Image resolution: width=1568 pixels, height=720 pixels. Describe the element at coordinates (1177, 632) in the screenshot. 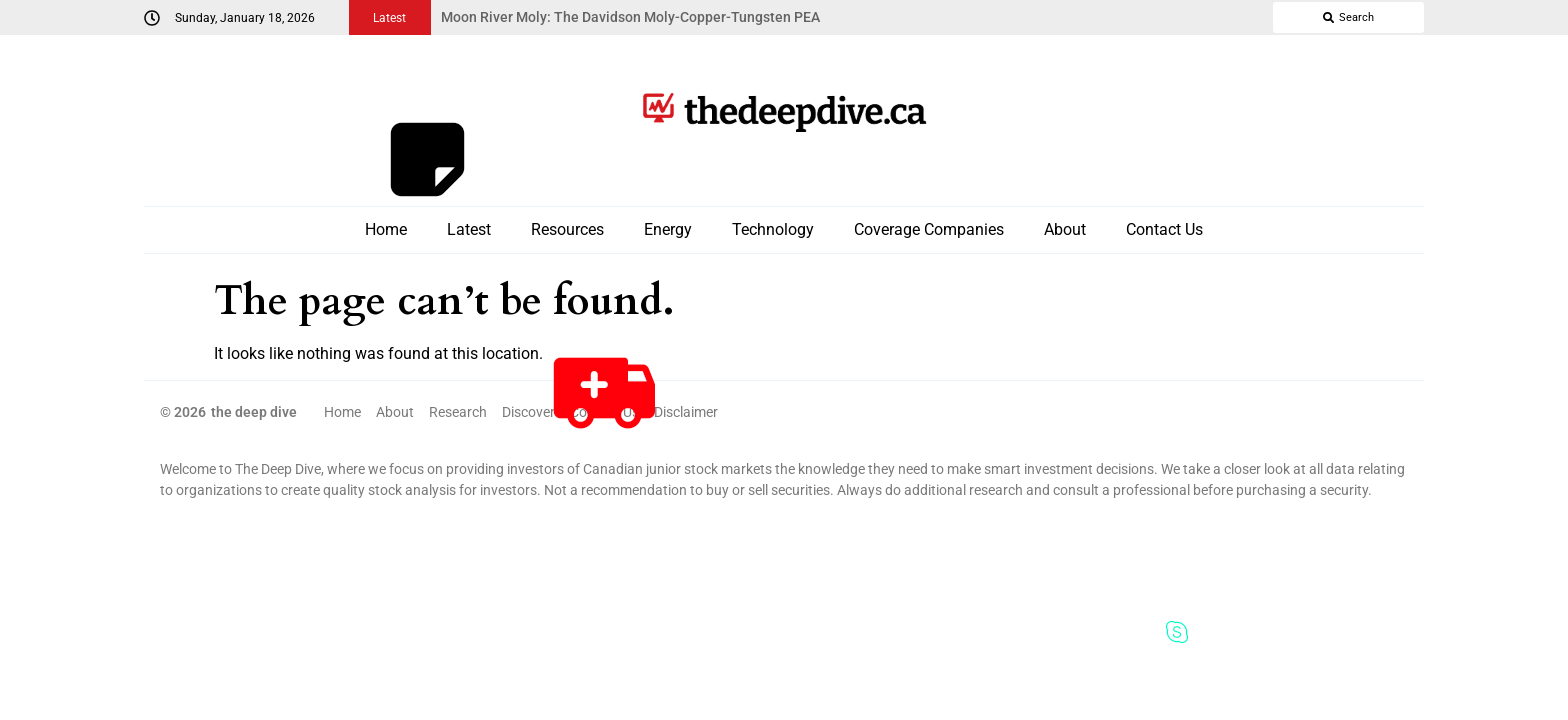

I see `open skype app` at that location.